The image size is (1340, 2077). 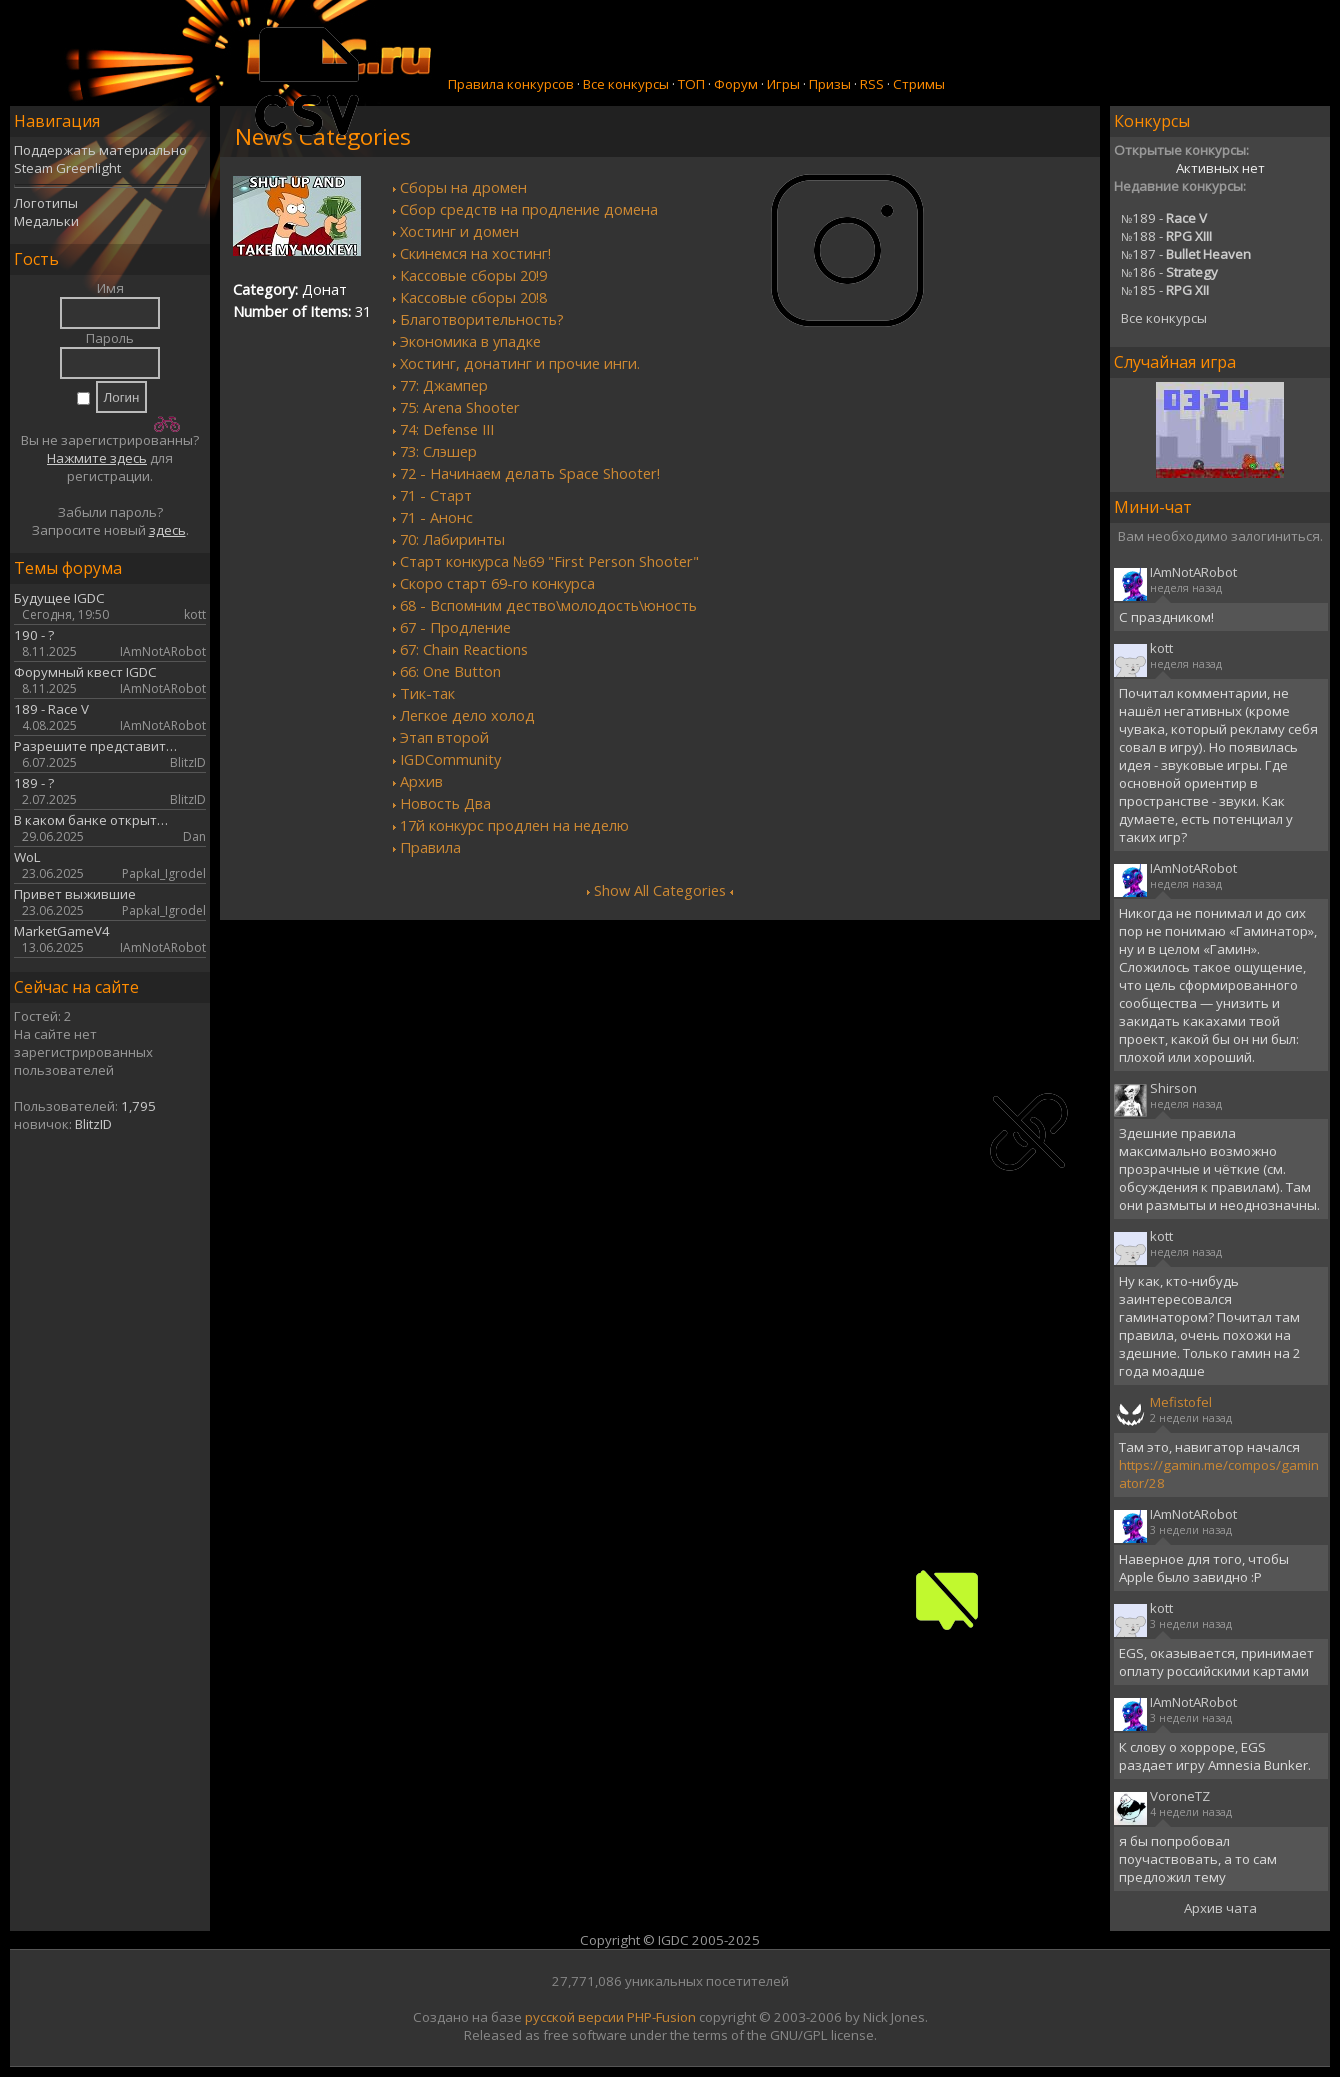 I want to click on mute or disable chat notifications, so click(x=947, y=1599).